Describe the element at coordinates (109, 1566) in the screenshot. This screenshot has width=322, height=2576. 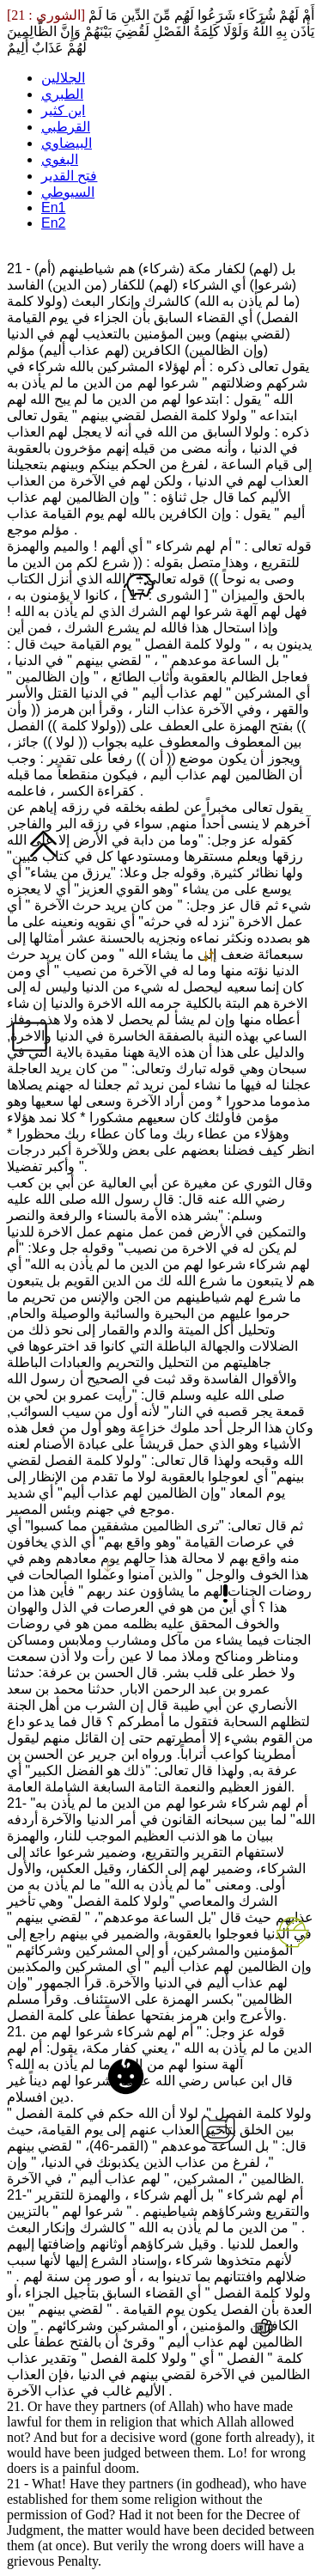
I see `go back and down in navigation` at that location.